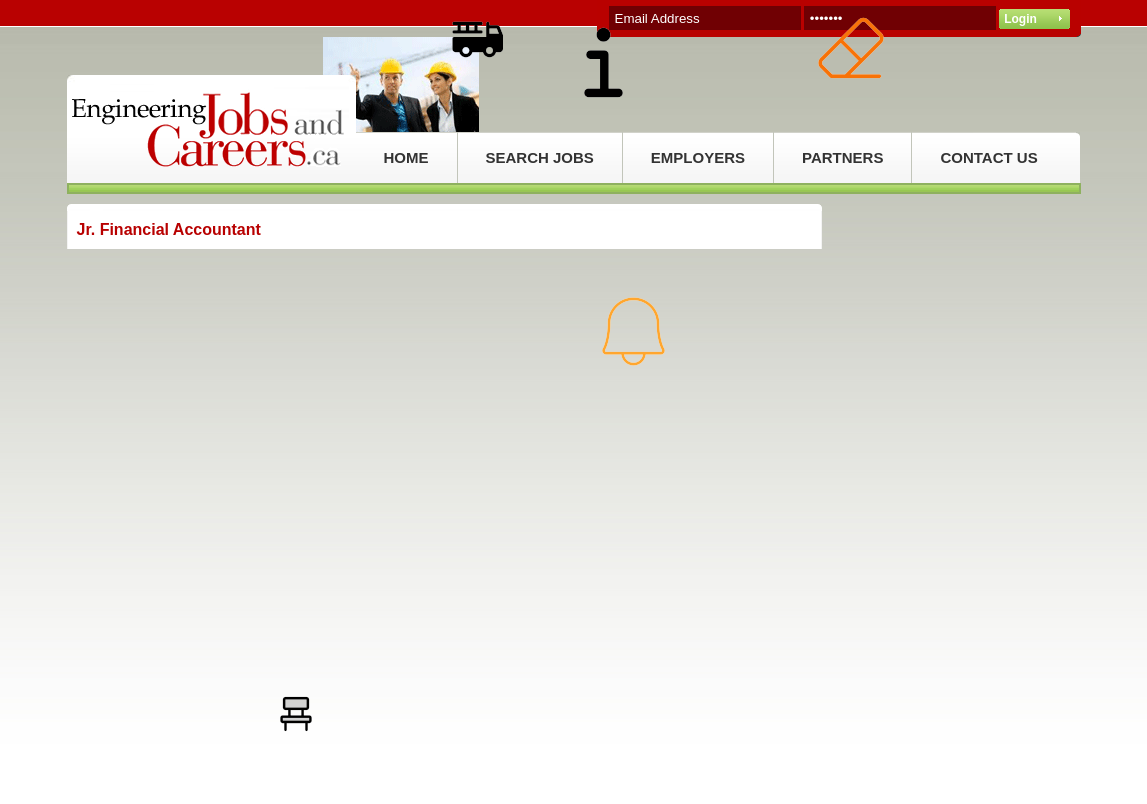 The width and height of the screenshot is (1147, 804). Describe the element at coordinates (476, 37) in the screenshot. I see `indicates emergency services or fire department` at that location.